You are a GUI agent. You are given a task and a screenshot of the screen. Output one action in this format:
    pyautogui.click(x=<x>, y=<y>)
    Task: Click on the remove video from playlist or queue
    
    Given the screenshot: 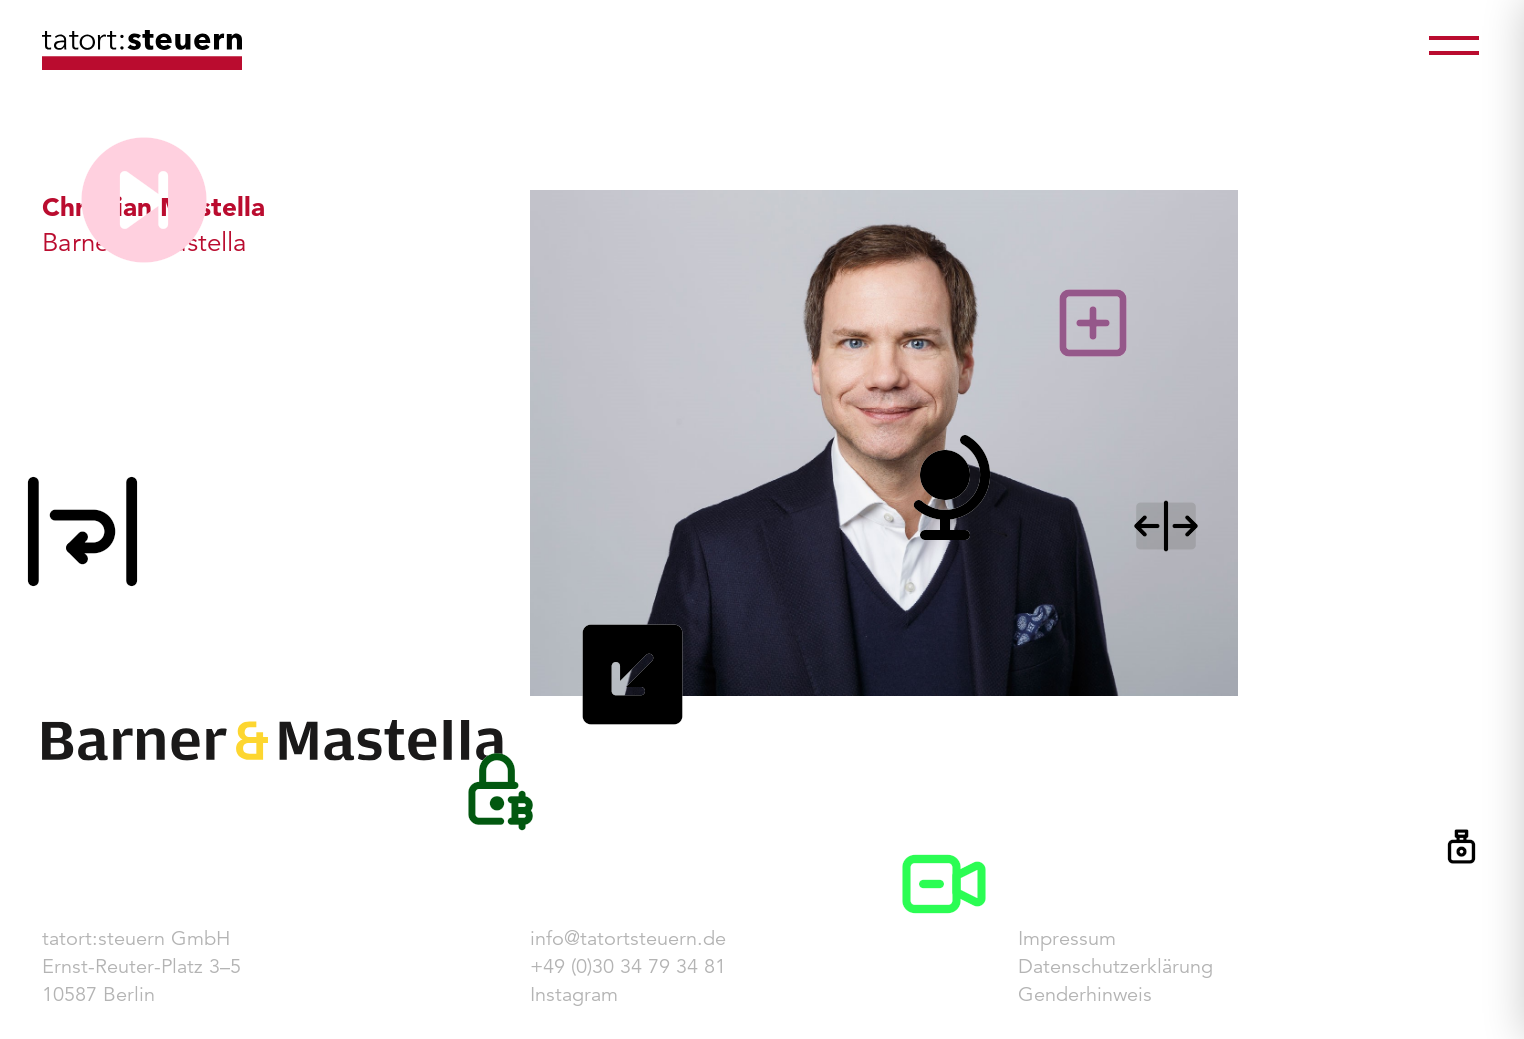 What is the action you would take?
    pyautogui.click(x=944, y=884)
    